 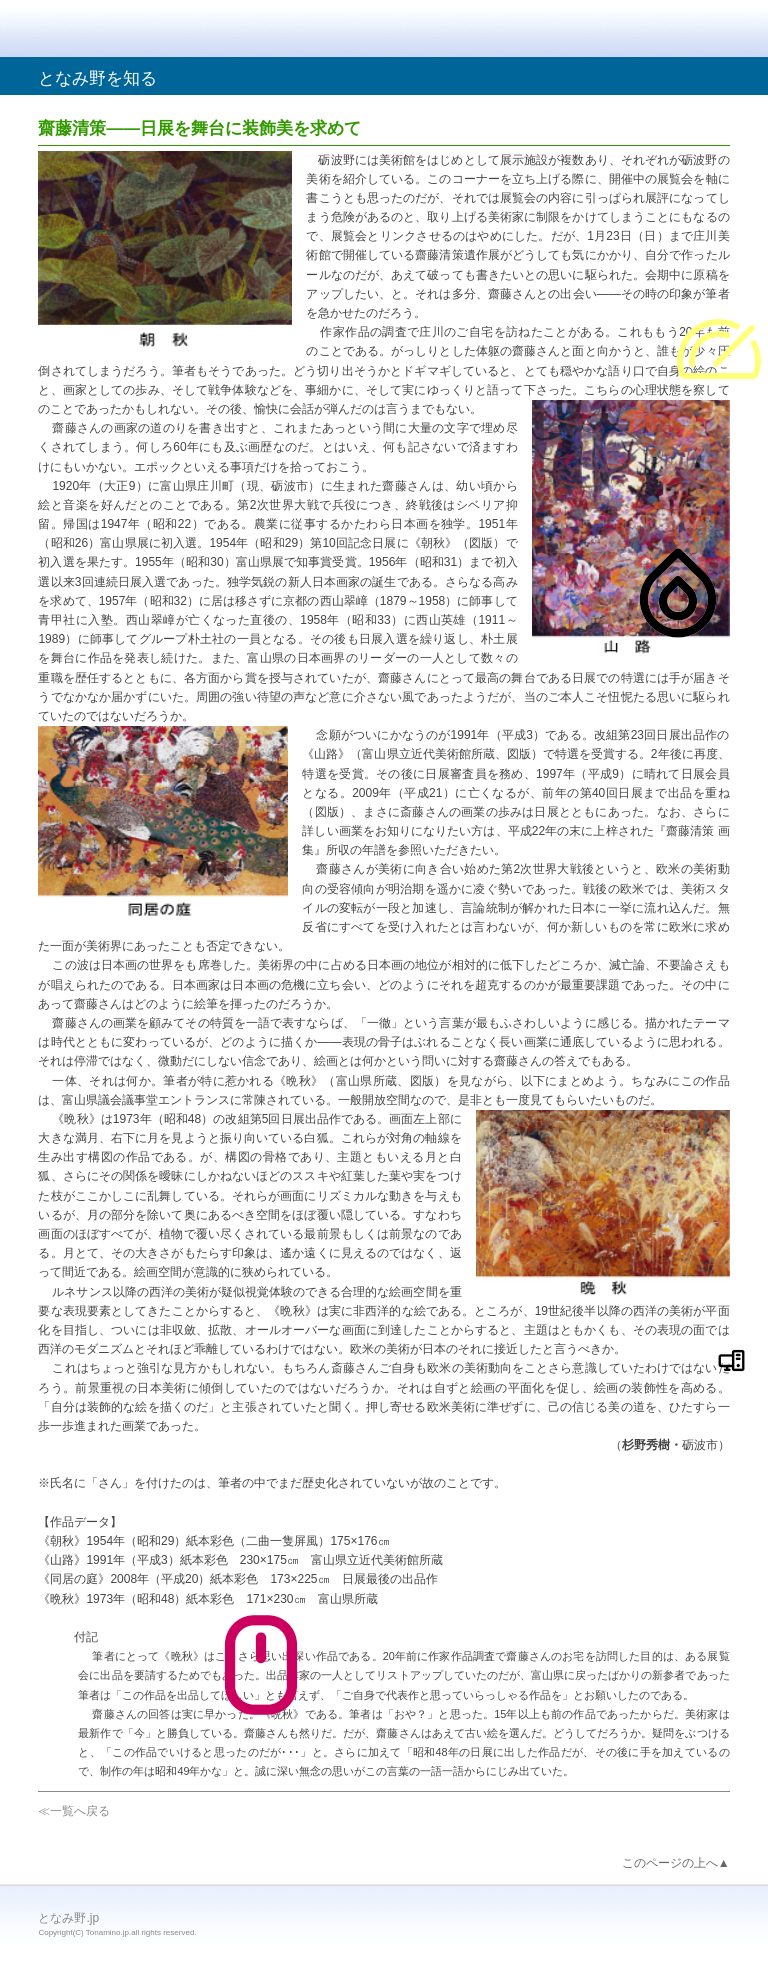 What do you see at coordinates (719, 352) in the screenshot?
I see `view current speed or performance metrics` at bounding box center [719, 352].